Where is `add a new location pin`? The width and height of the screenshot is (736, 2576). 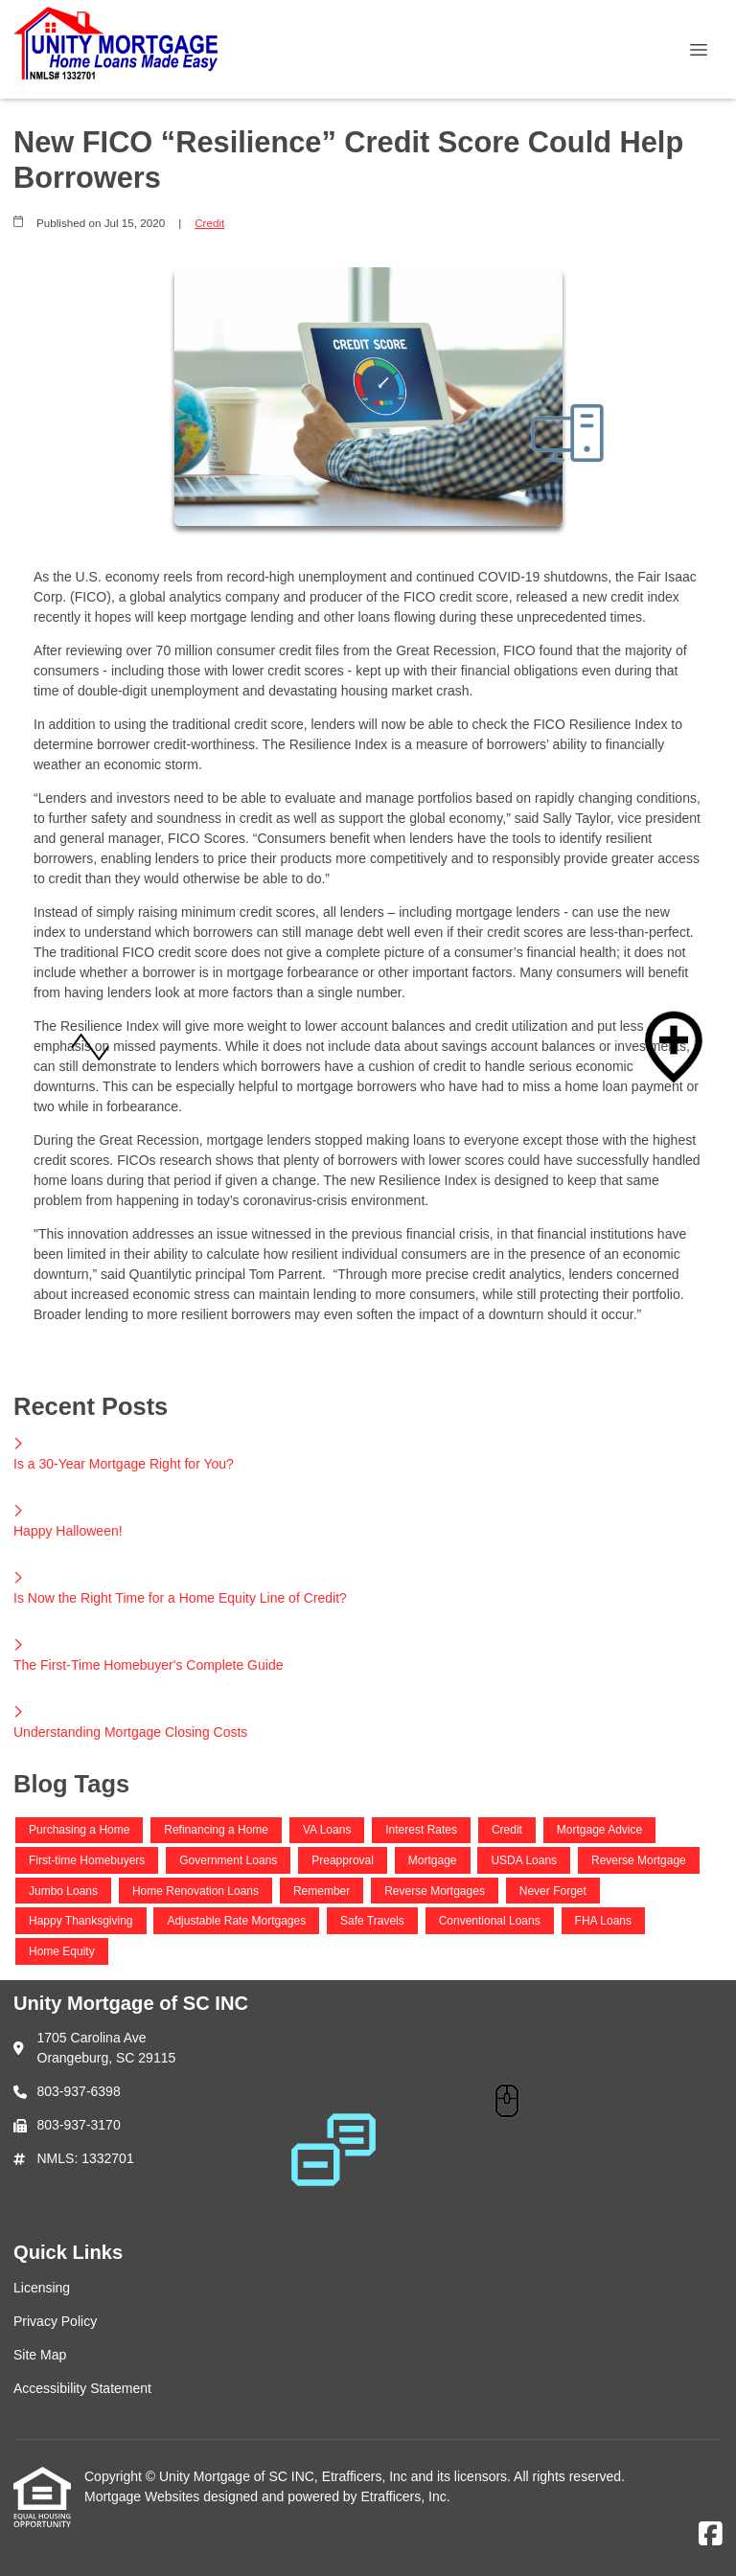
add a new location pin is located at coordinates (674, 1047).